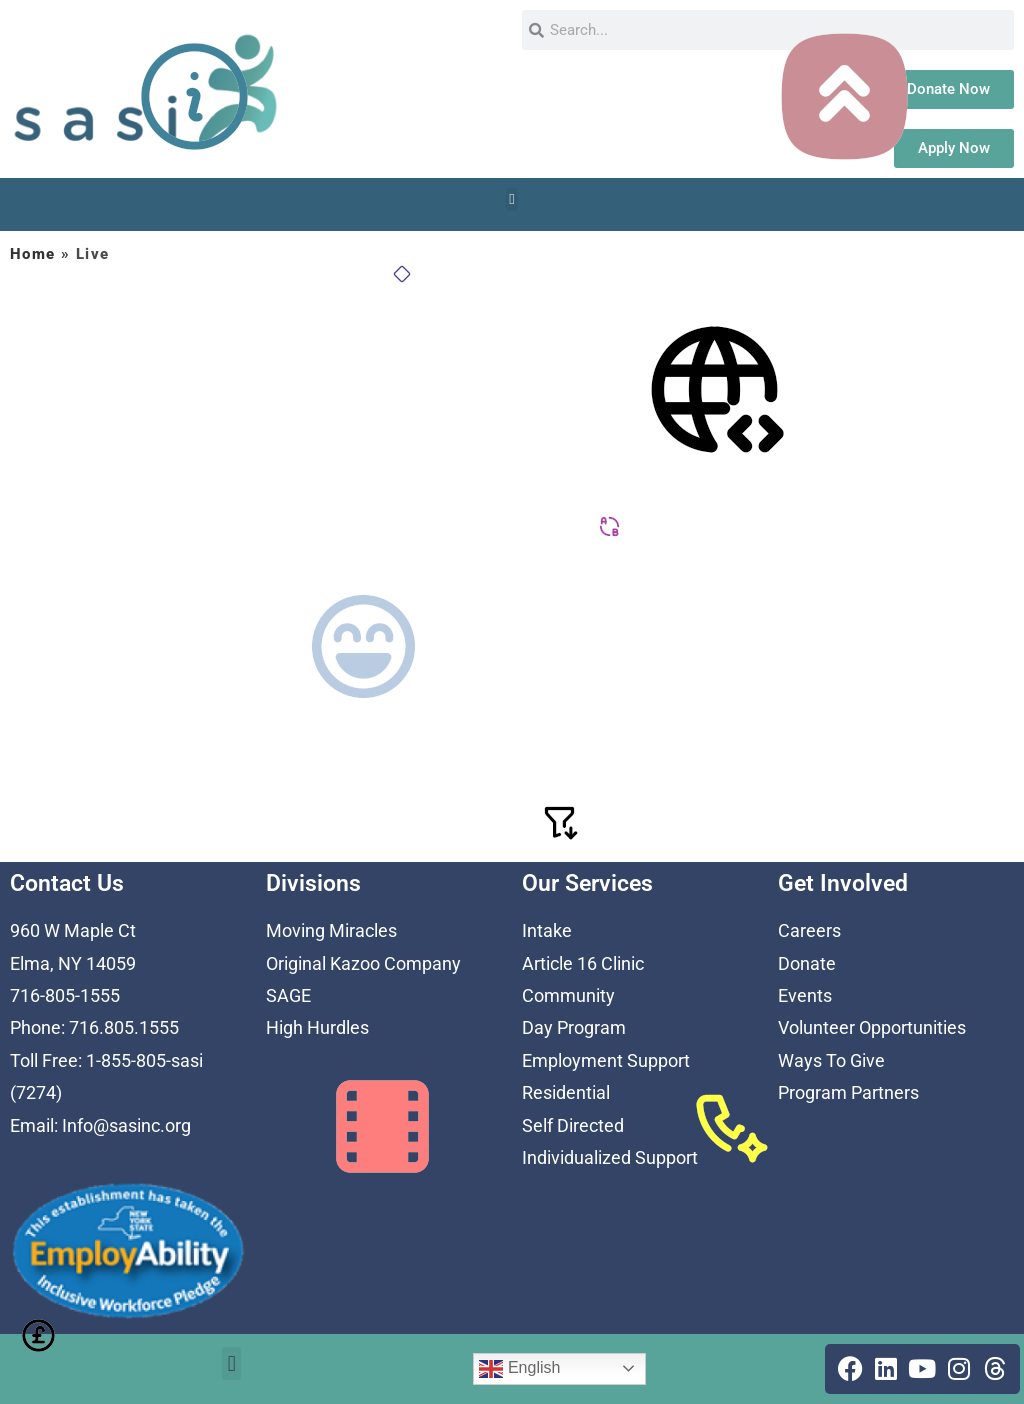  I want to click on AI-powered calling or smart call features, so click(729, 1124).